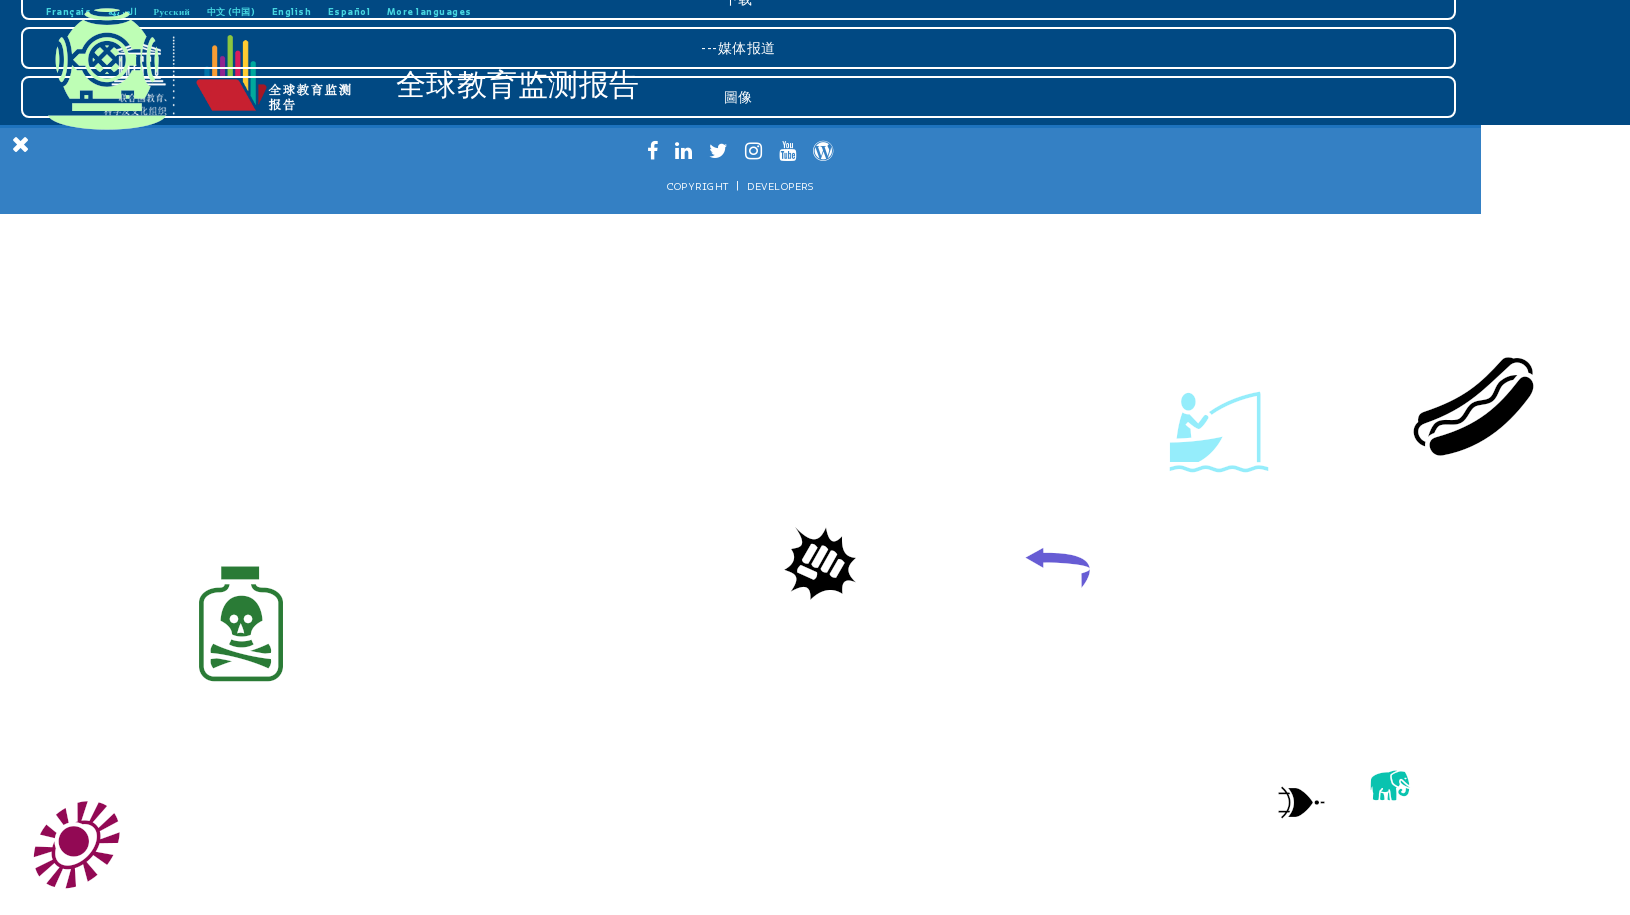  I want to click on XNOR logic gate symbol in circuit design tool, so click(1301, 802).